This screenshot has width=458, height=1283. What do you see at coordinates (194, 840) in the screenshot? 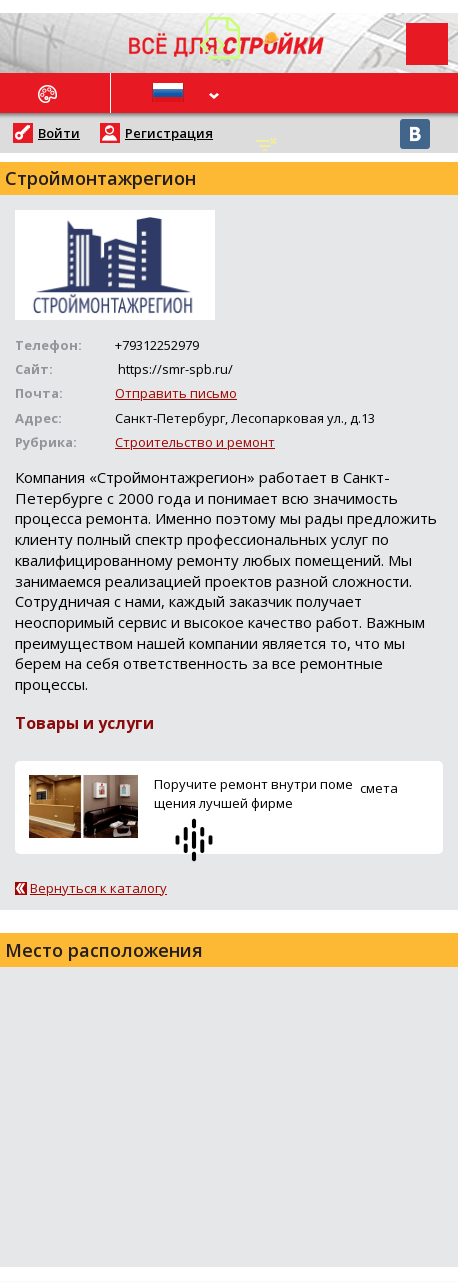
I see `open google podcasts app` at bounding box center [194, 840].